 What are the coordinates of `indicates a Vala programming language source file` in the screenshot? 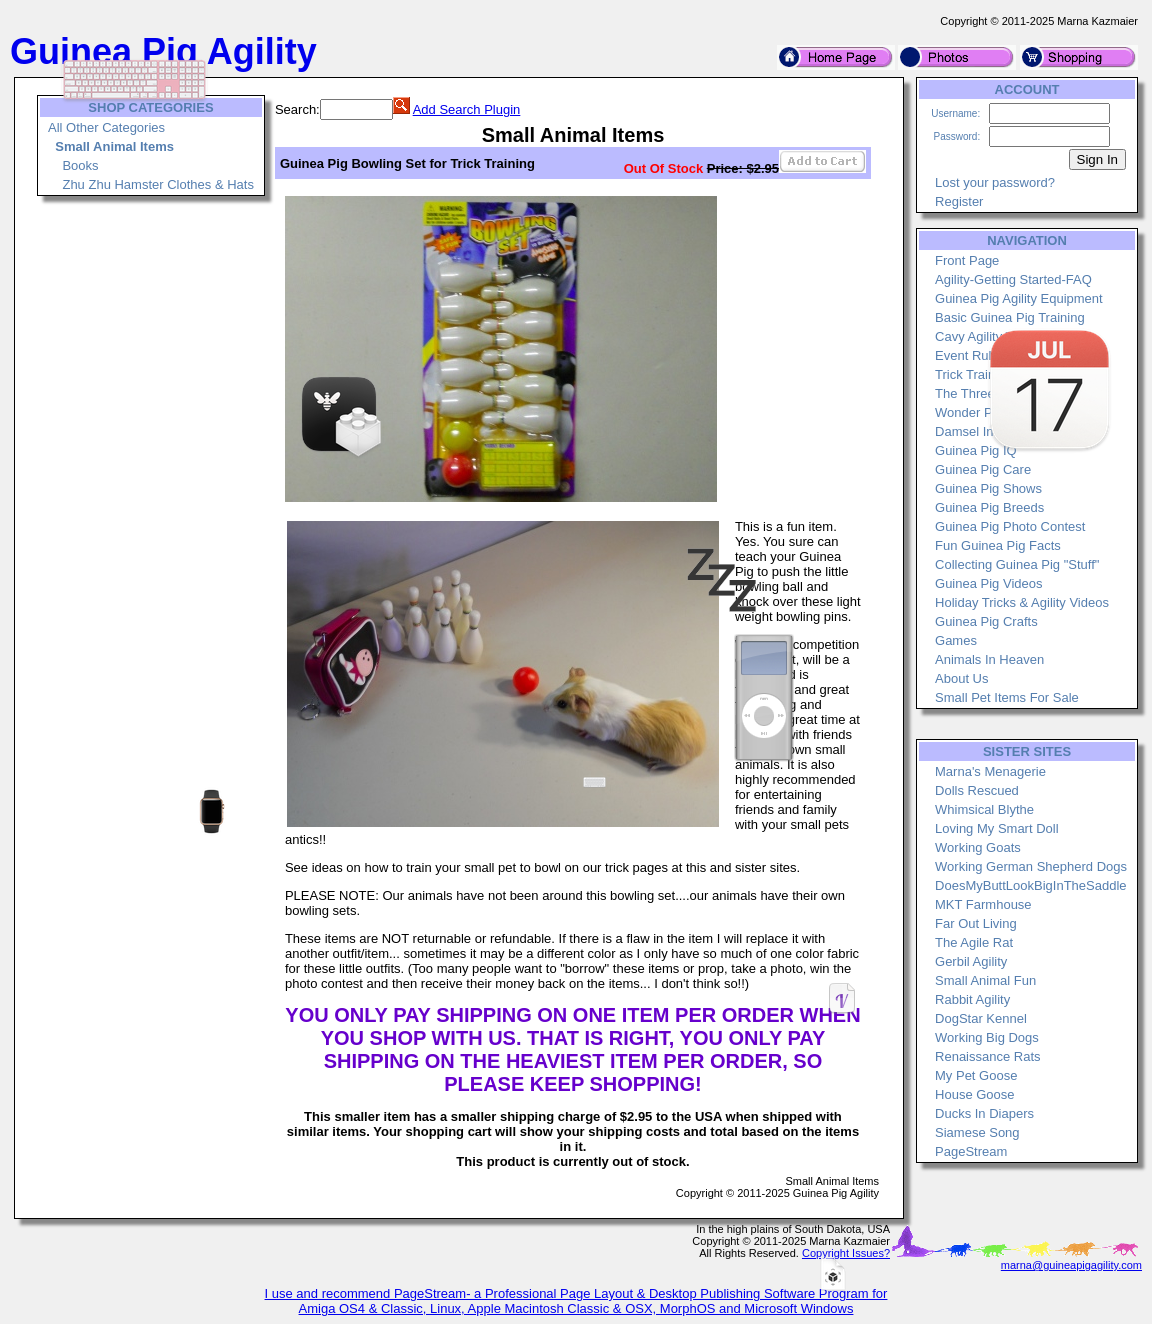 It's located at (842, 998).